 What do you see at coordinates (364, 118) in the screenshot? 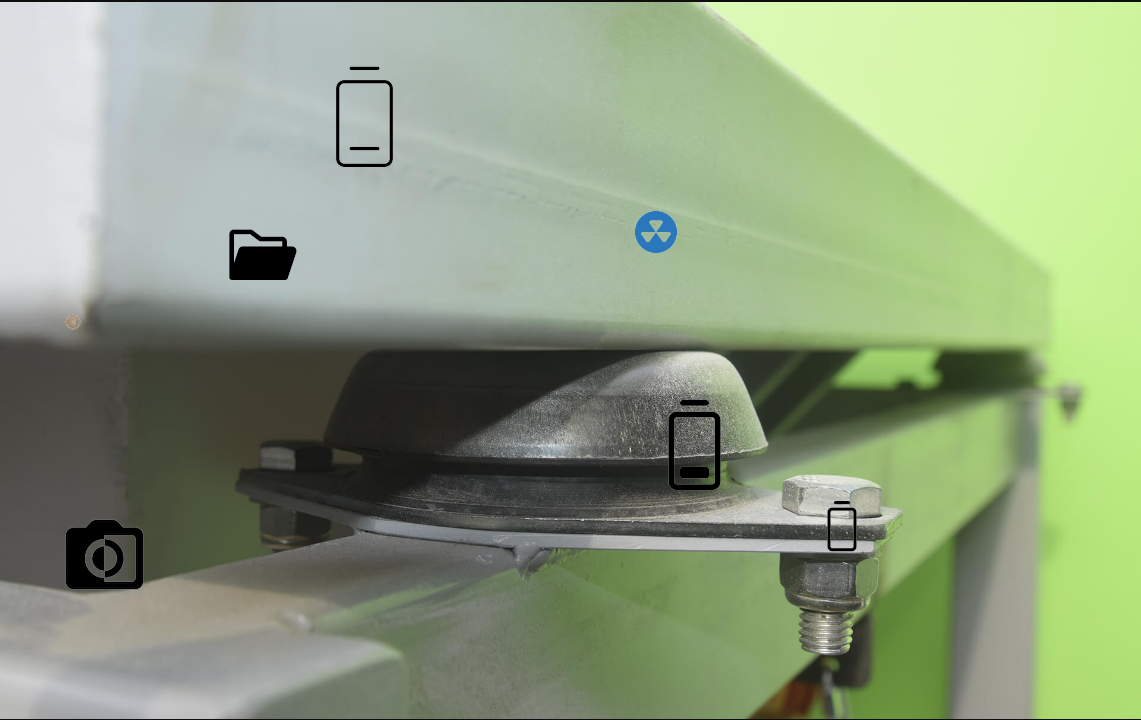
I see `indicates low battery status` at bounding box center [364, 118].